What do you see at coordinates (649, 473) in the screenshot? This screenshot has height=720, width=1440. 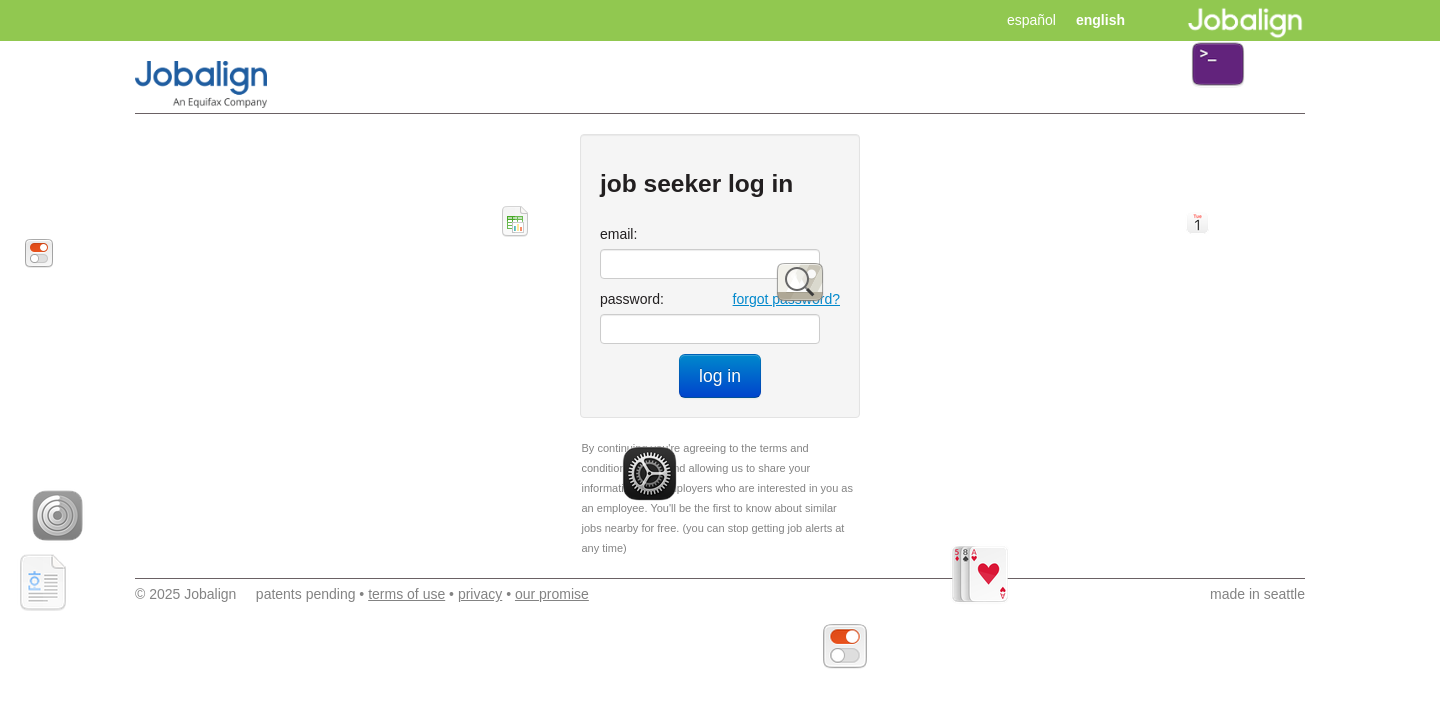 I see `open system settings` at bounding box center [649, 473].